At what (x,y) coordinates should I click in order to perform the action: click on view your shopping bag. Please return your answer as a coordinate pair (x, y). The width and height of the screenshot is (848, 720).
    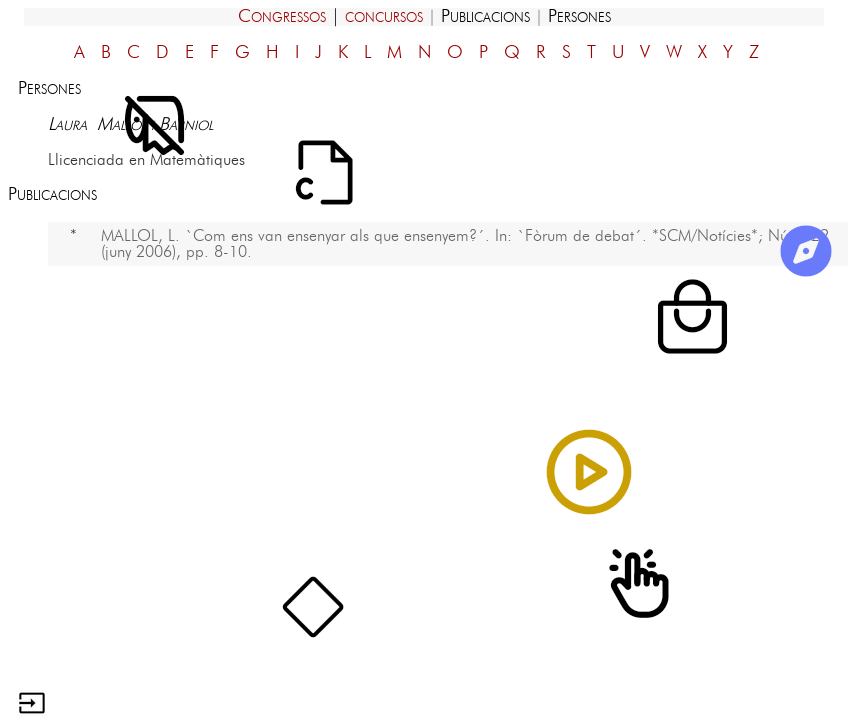
    Looking at the image, I should click on (692, 316).